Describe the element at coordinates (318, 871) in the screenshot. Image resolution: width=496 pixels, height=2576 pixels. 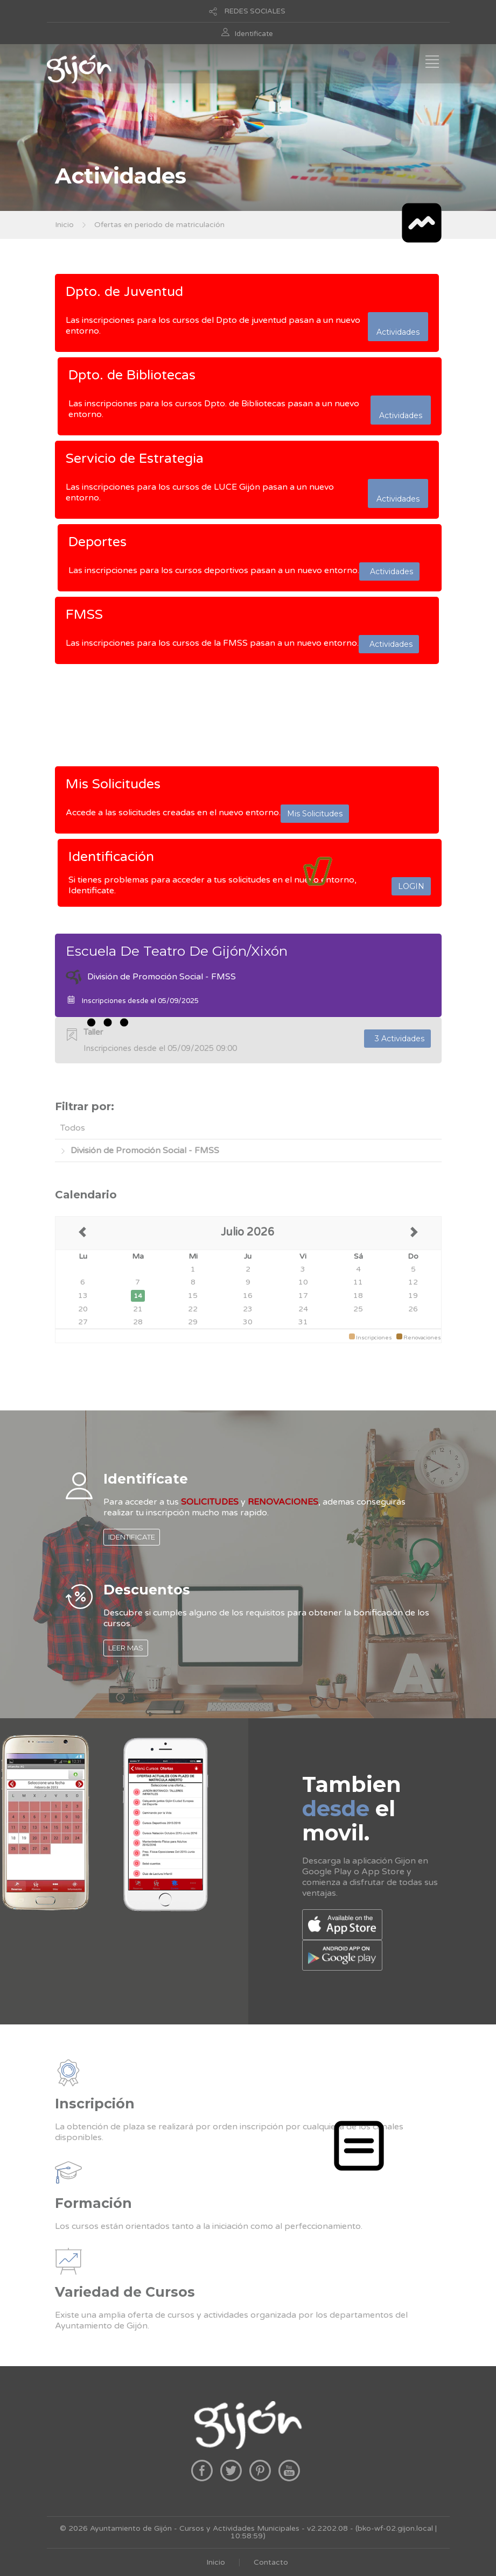
I see `open kbin social platform` at that location.